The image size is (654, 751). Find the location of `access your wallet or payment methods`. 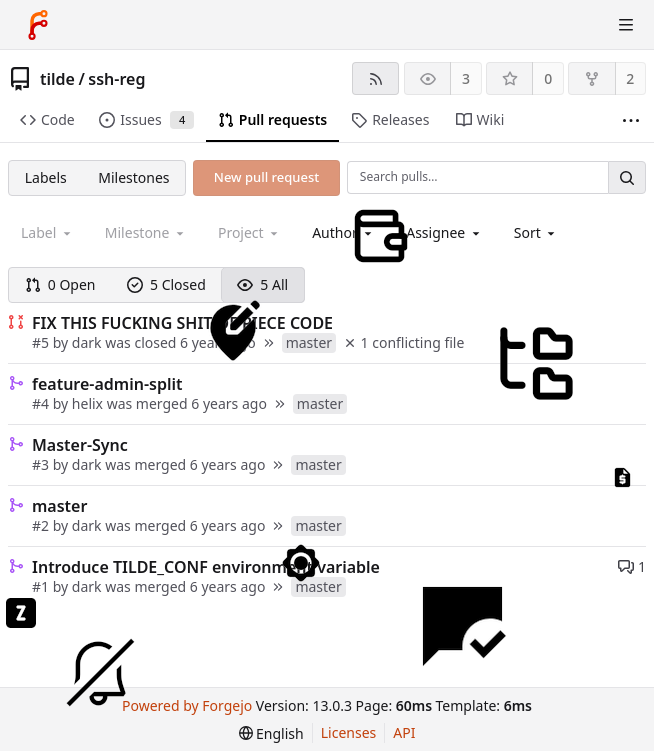

access your wallet or payment methods is located at coordinates (381, 236).